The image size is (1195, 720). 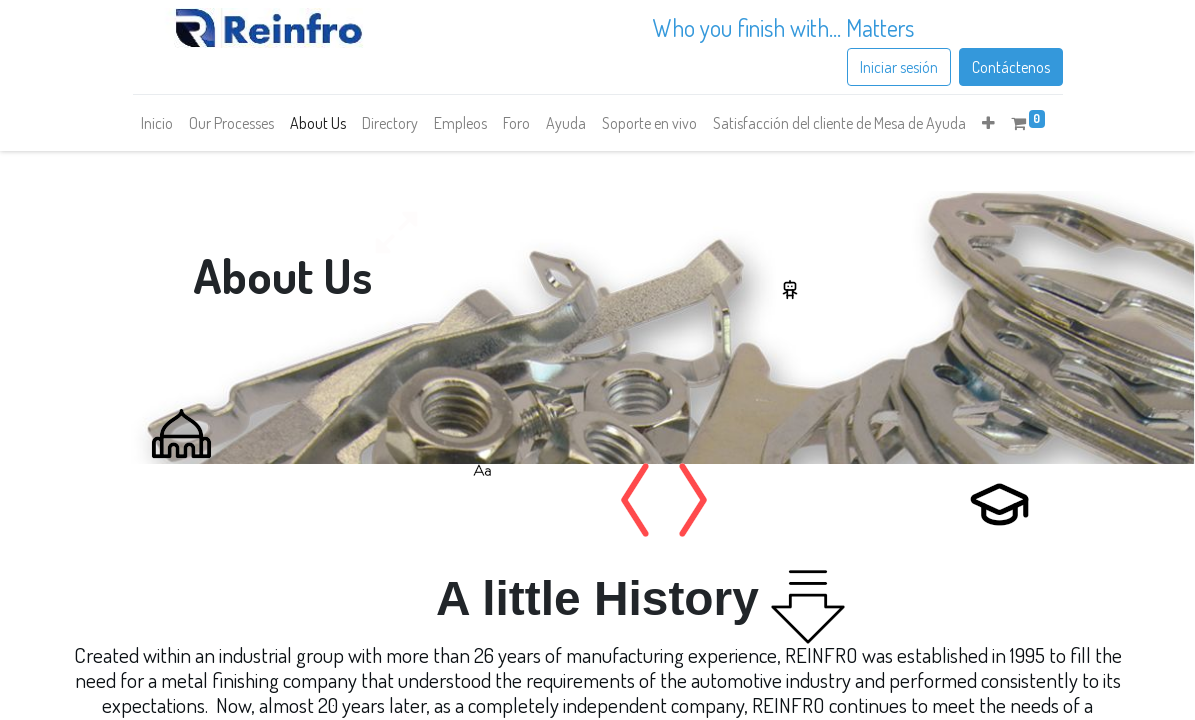 What do you see at coordinates (664, 500) in the screenshot?
I see `view or edit source code` at bounding box center [664, 500].